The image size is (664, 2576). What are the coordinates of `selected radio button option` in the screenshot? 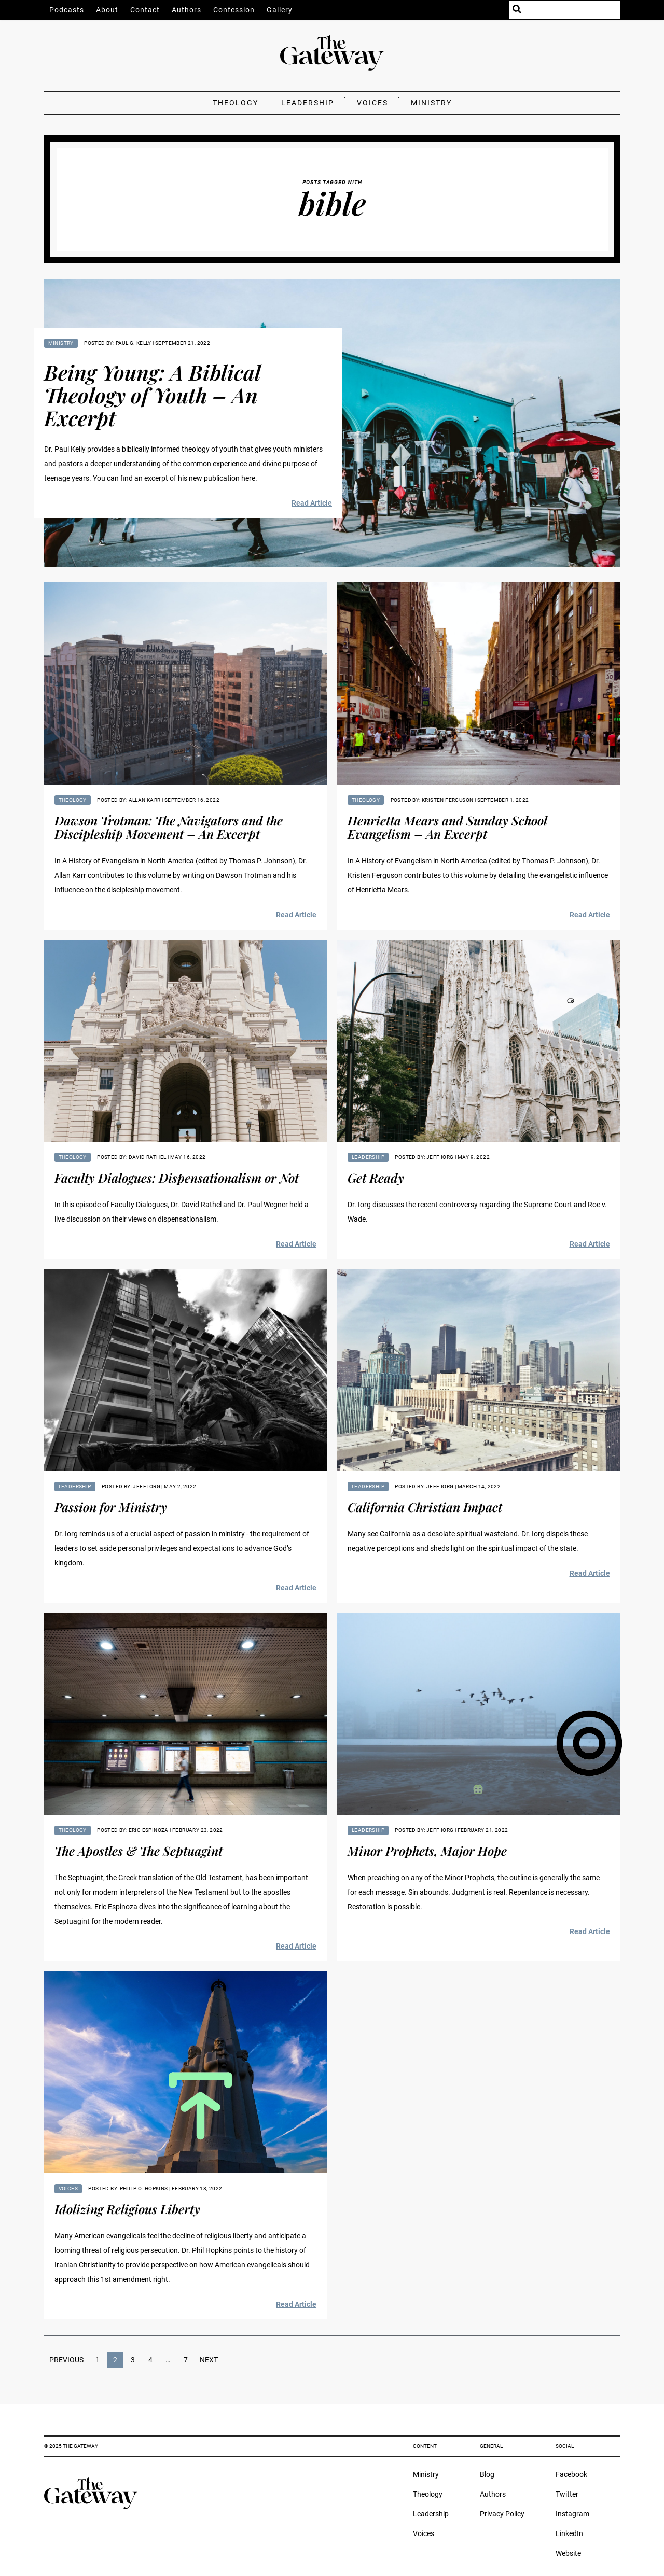 It's located at (589, 1743).